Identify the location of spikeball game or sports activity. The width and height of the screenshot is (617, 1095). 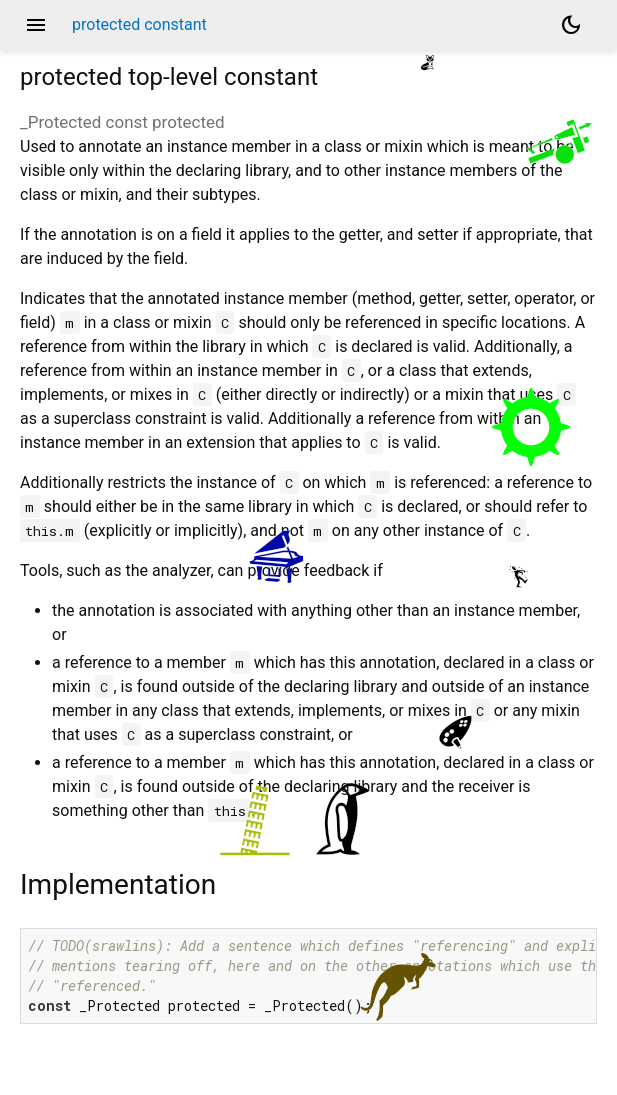
(531, 427).